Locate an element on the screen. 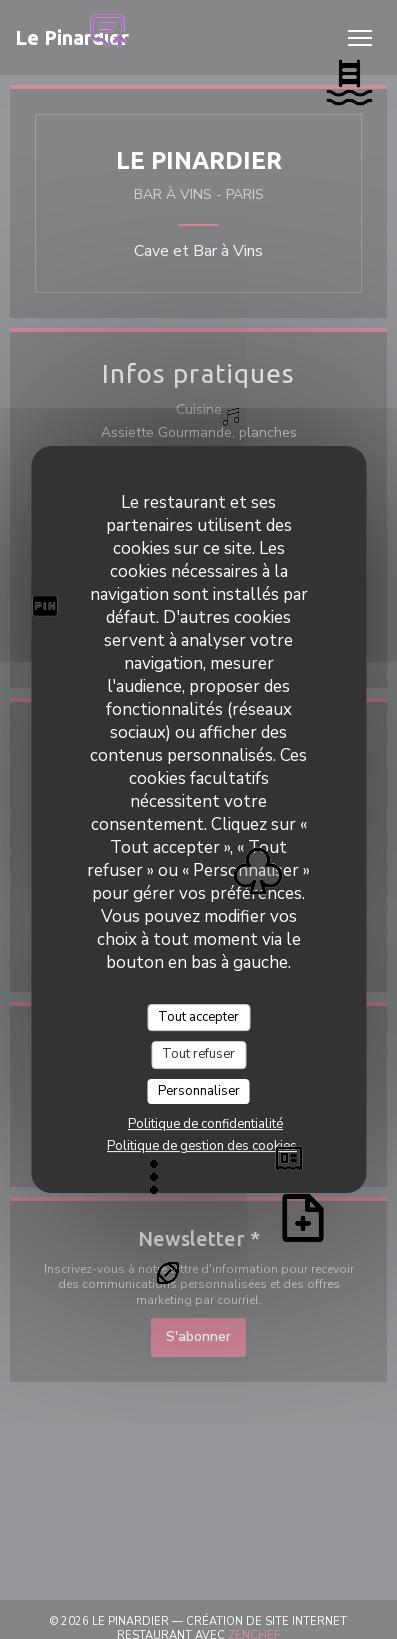 This screenshot has height=1639, width=397. view news or articles is located at coordinates (289, 1158).